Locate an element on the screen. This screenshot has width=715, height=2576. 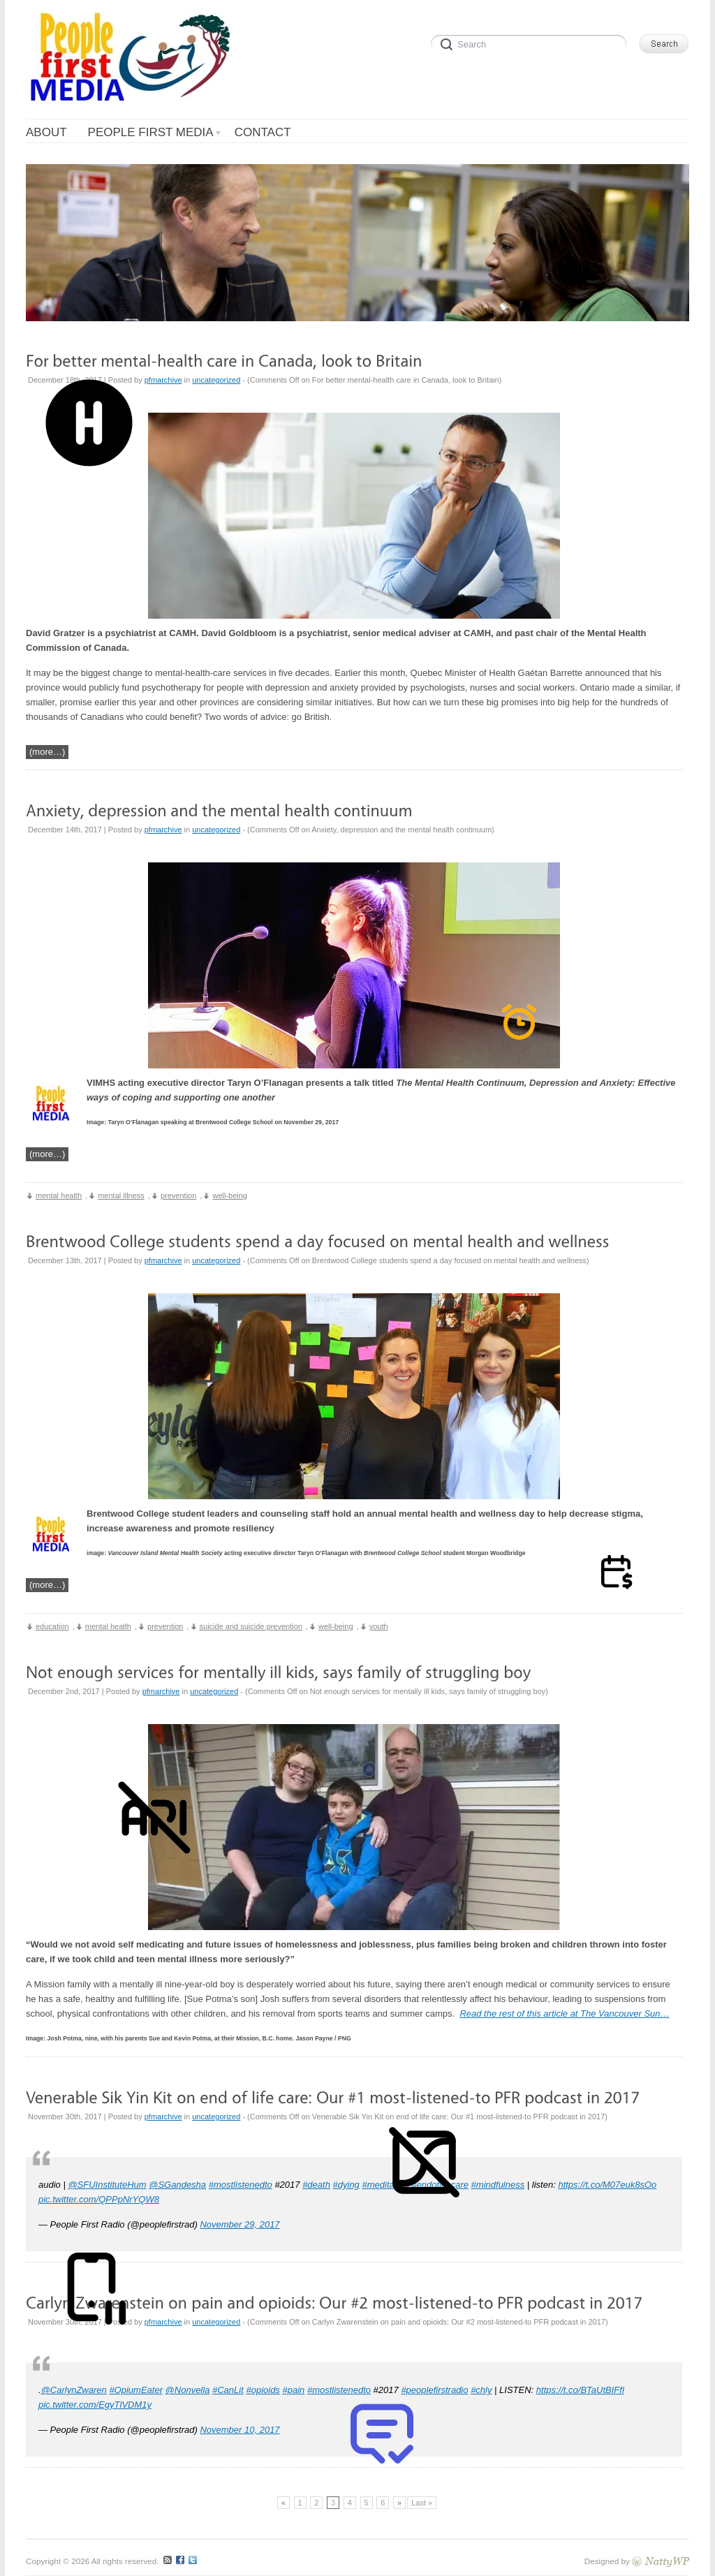
api connection disabled or unavailable is located at coordinates (154, 1818).